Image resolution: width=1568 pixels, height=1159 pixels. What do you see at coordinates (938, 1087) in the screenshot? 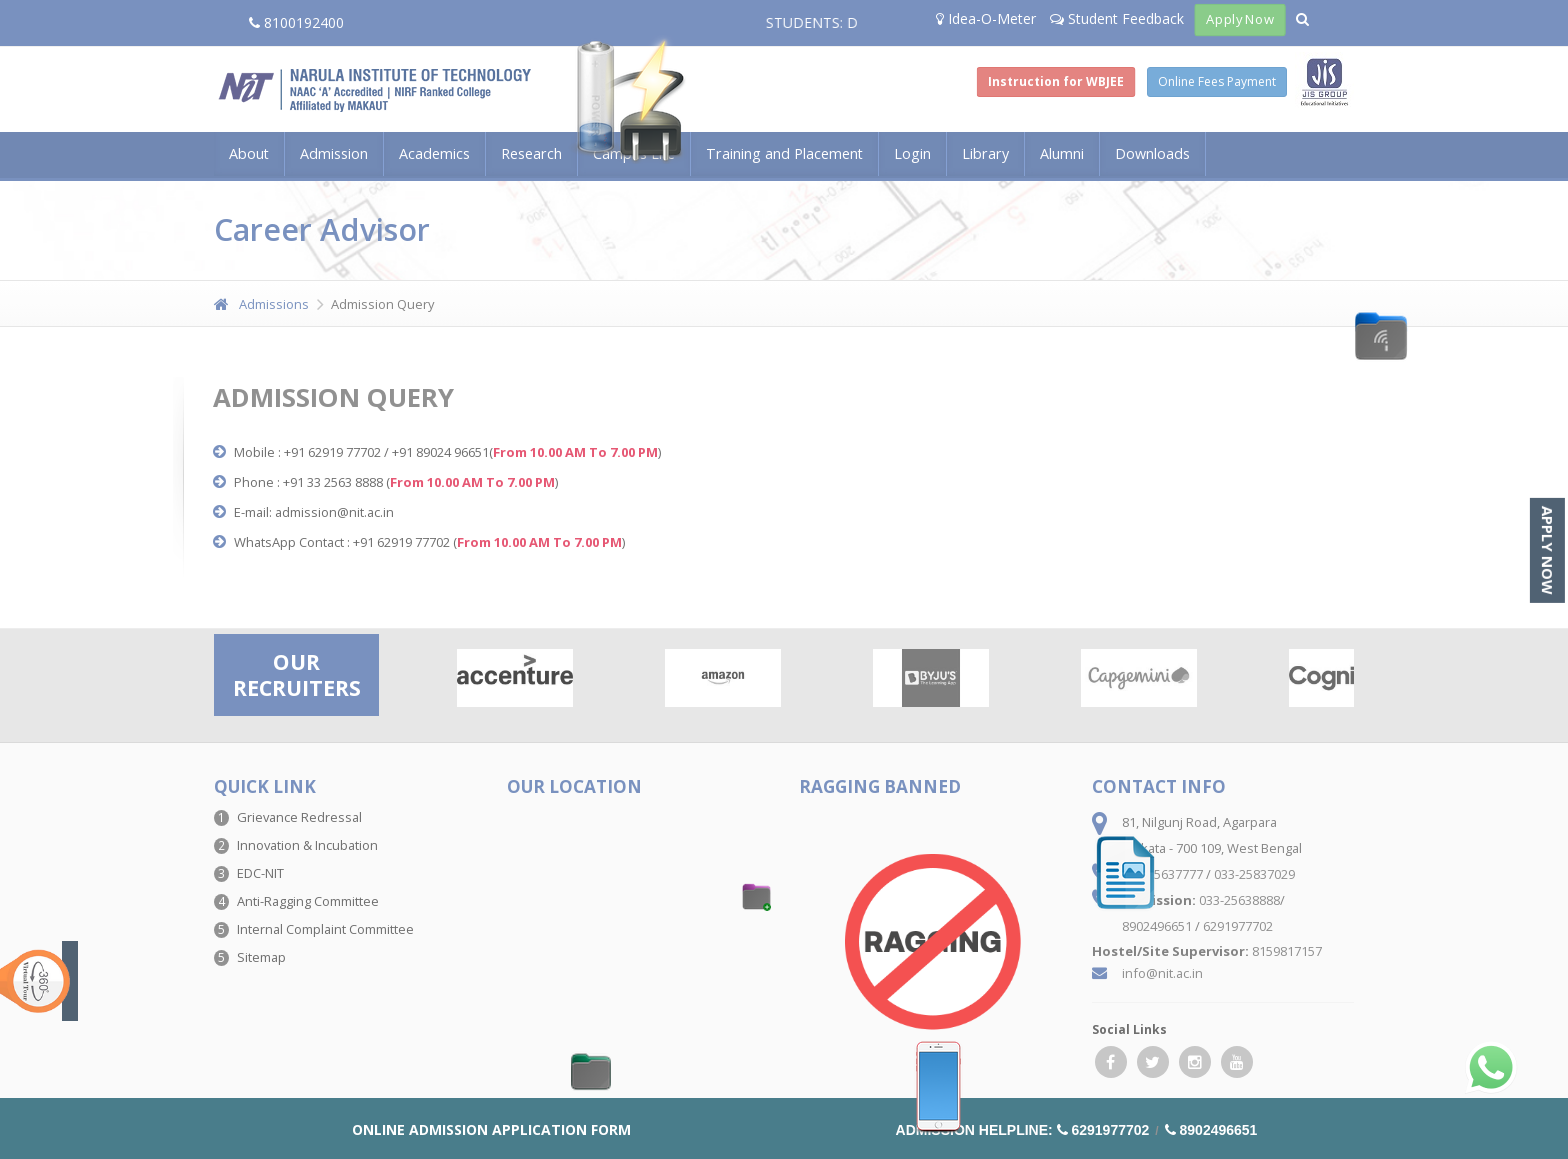
I see `iPhone 7 device icon for system identification` at bounding box center [938, 1087].